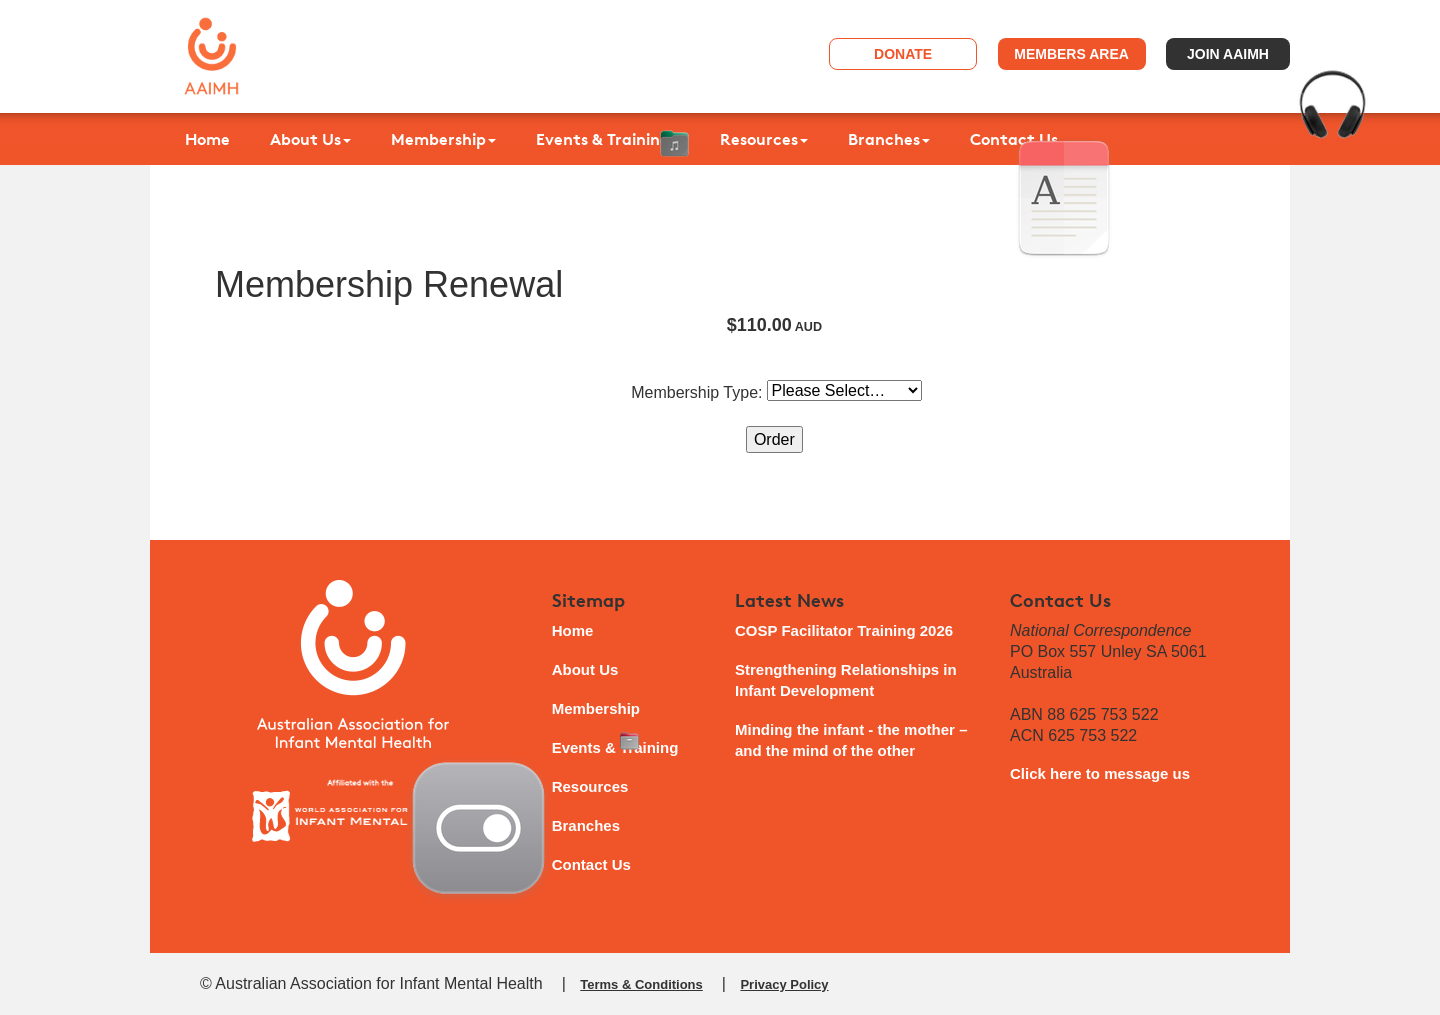  What do you see at coordinates (478, 830) in the screenshot?
I see `access zoom accessibility settings` at bounding box center [478, 830].